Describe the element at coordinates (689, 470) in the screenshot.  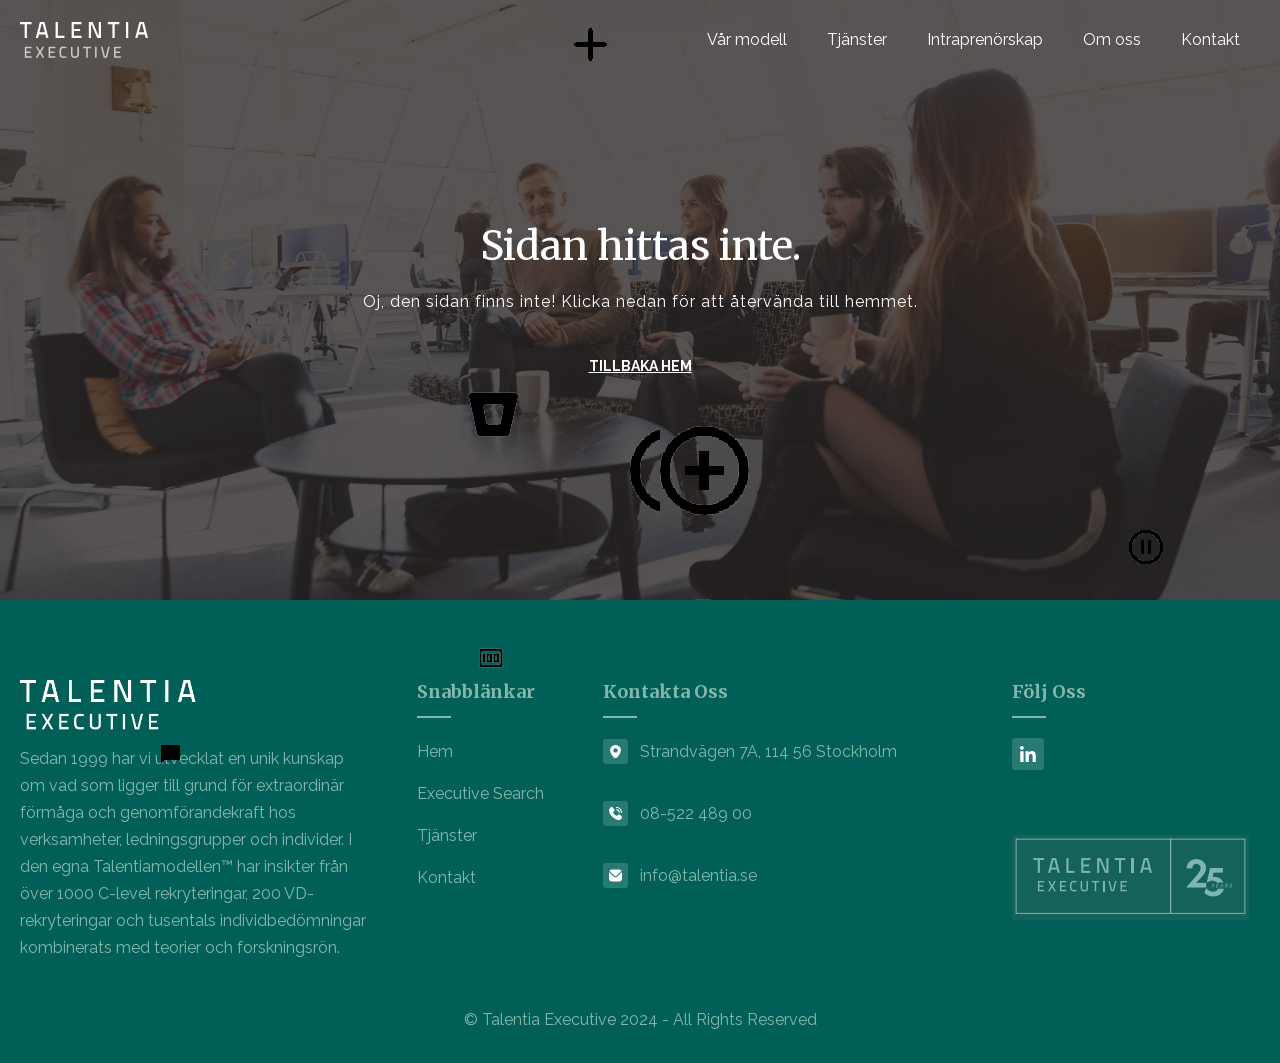
I see `add a duplicate control point` at that location.